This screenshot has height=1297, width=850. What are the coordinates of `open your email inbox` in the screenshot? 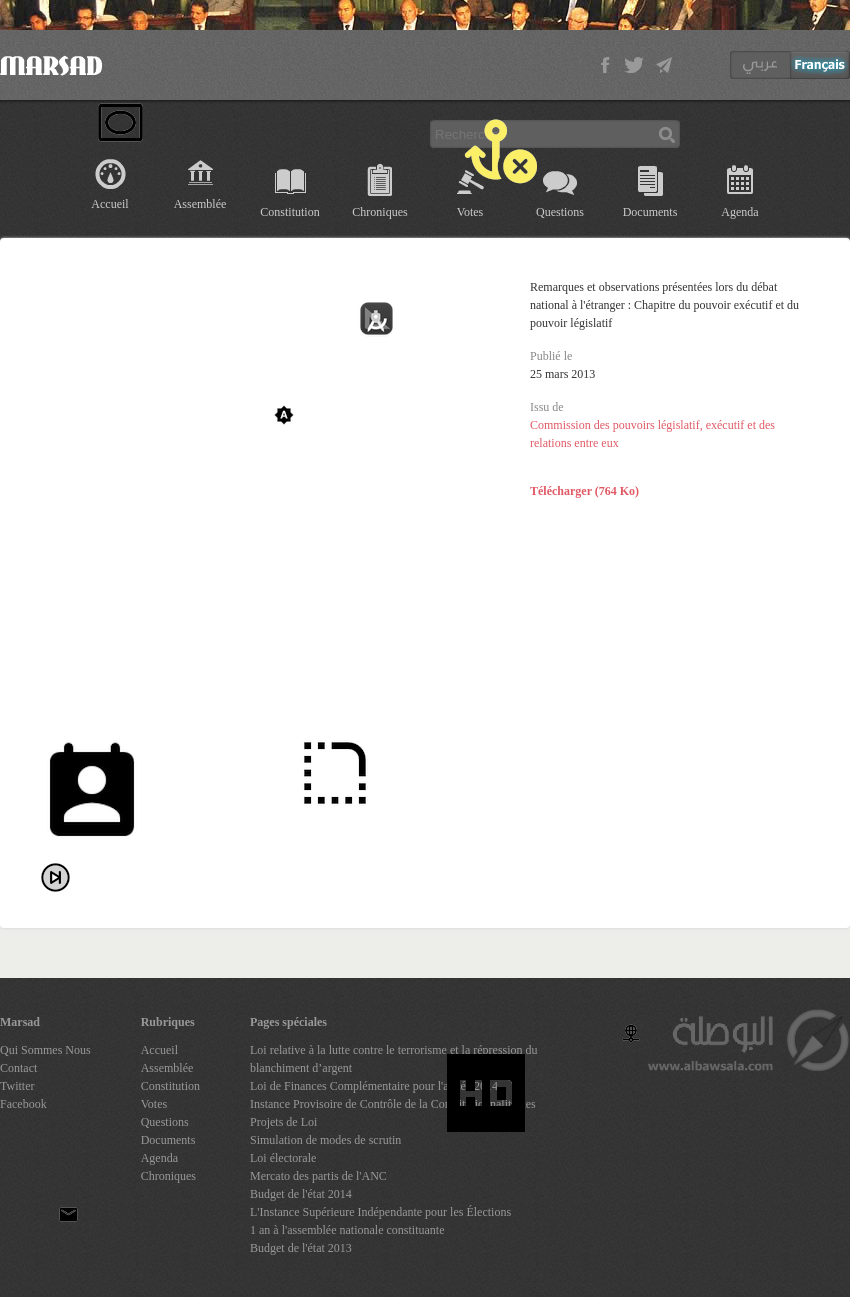 It's located at (68, 1214).